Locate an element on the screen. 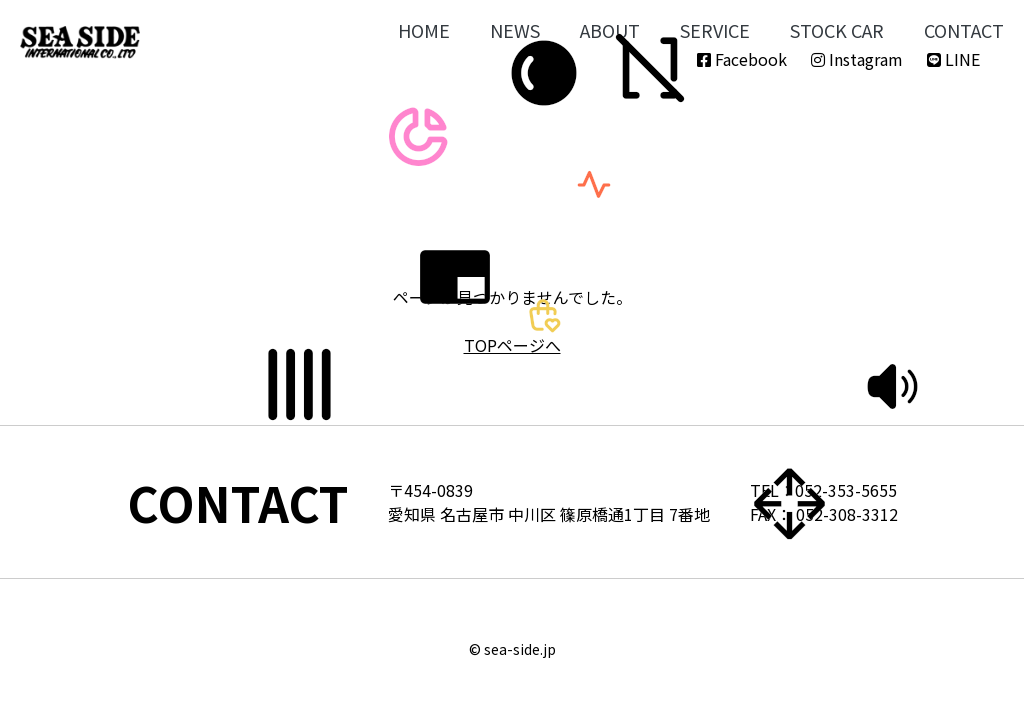 This screenshot has height=720, width=1024. view your wishlist or saved items is located at coordinates (543, 315).